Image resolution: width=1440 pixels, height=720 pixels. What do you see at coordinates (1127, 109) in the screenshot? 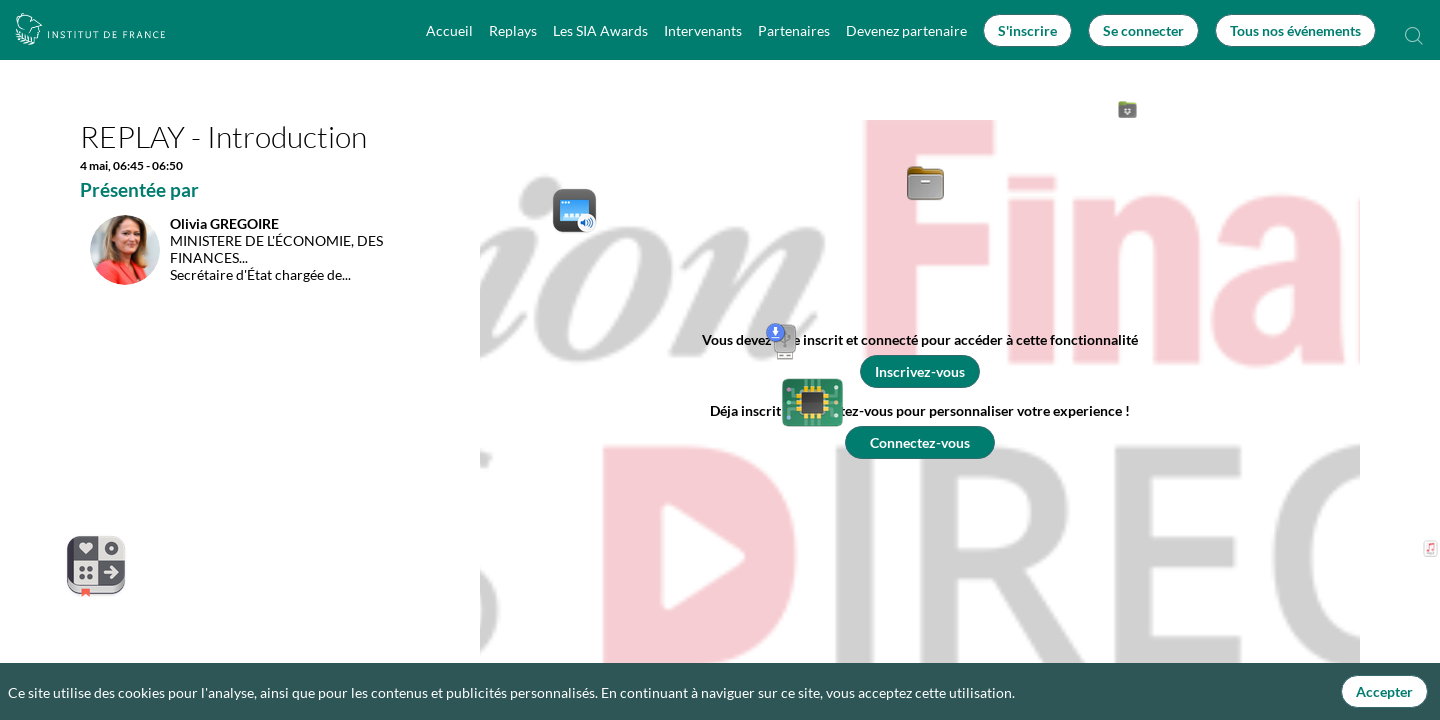
I see `open your dropbox folder` at bounding box center [1127, 109].